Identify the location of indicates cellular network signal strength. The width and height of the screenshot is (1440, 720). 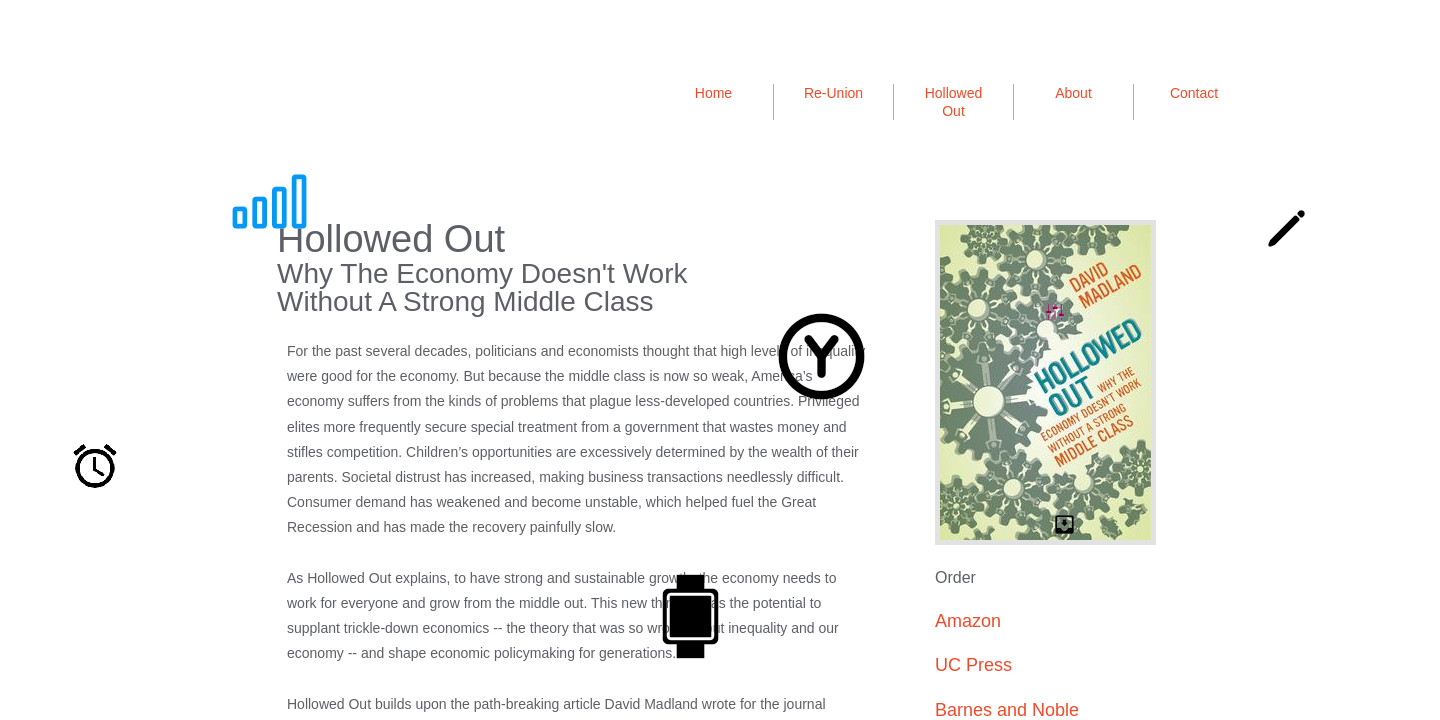
(269, 201).